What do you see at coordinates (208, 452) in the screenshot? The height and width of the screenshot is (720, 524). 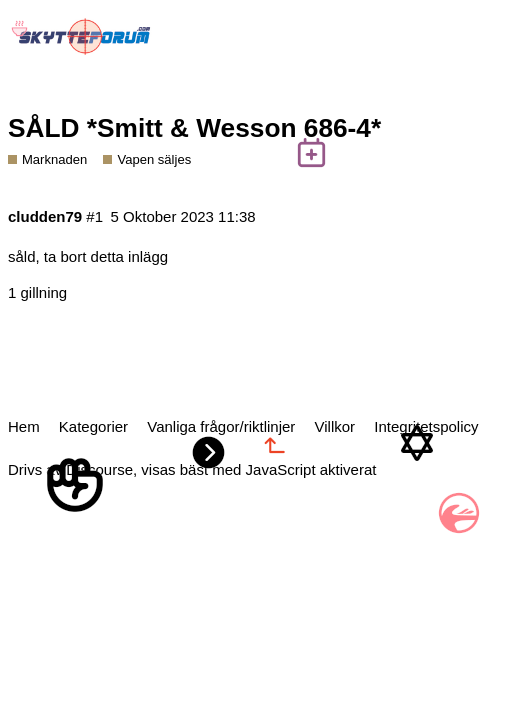 I see `go to the next item or page` at bounding box center [208, 452].